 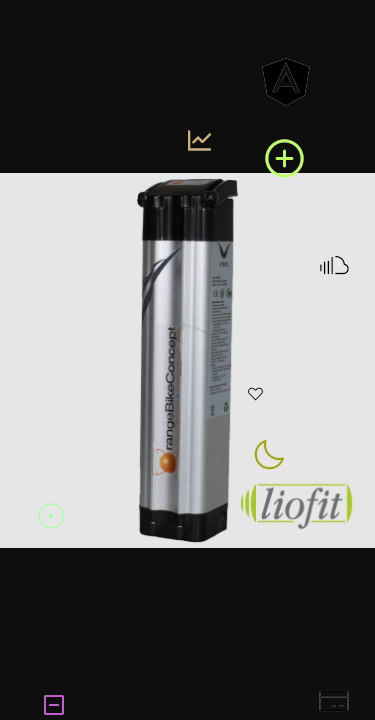 What do you see at coordinates (51, 516) in the screenshot?
I see `view open issues in a repository` at bounding box center [51, 516].